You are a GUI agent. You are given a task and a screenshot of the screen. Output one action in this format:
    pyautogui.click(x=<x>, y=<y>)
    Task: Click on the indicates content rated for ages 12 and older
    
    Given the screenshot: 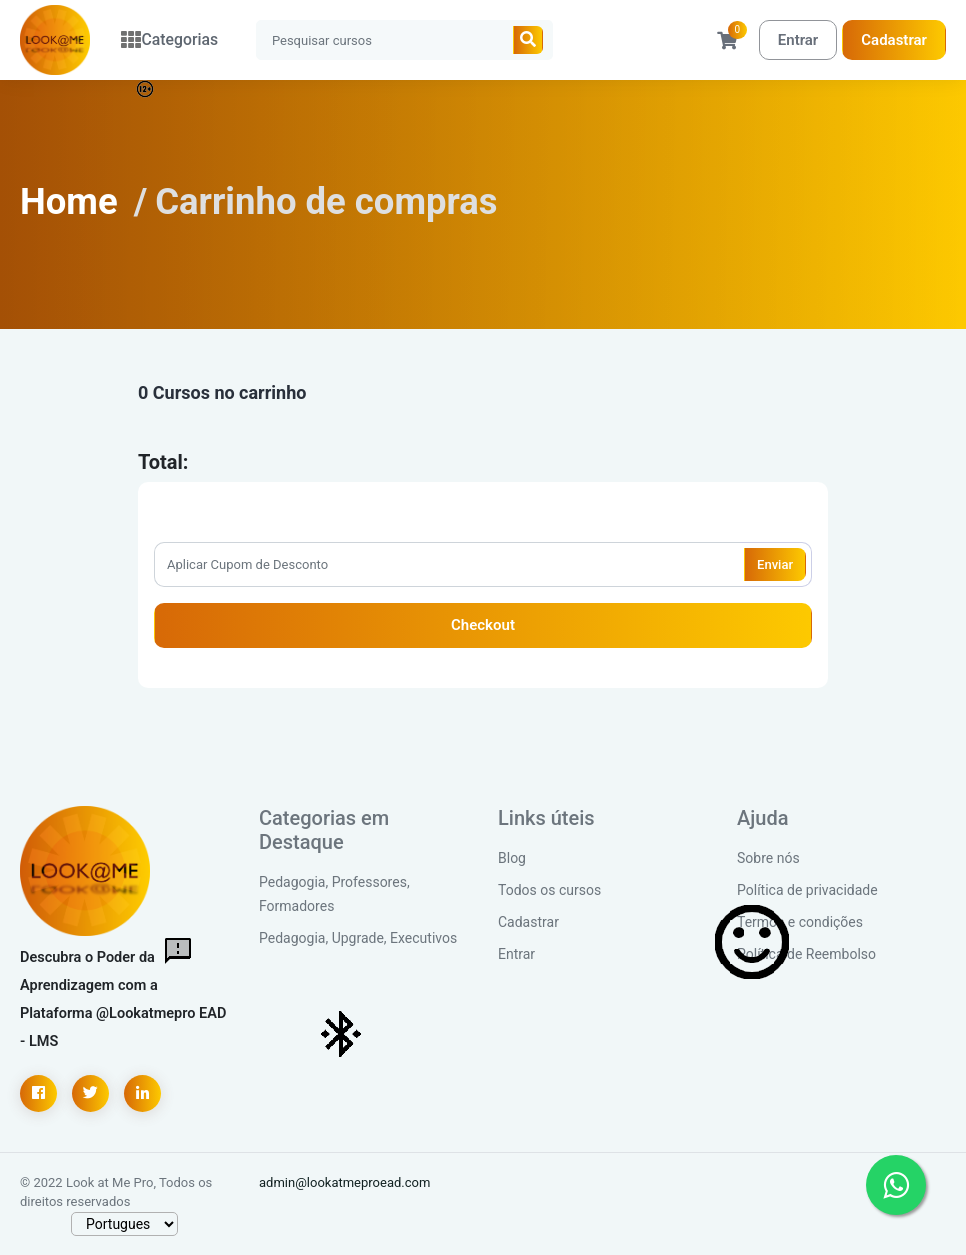 What is the action you would take?
    pyautogui.click(x=145, y=89)
    